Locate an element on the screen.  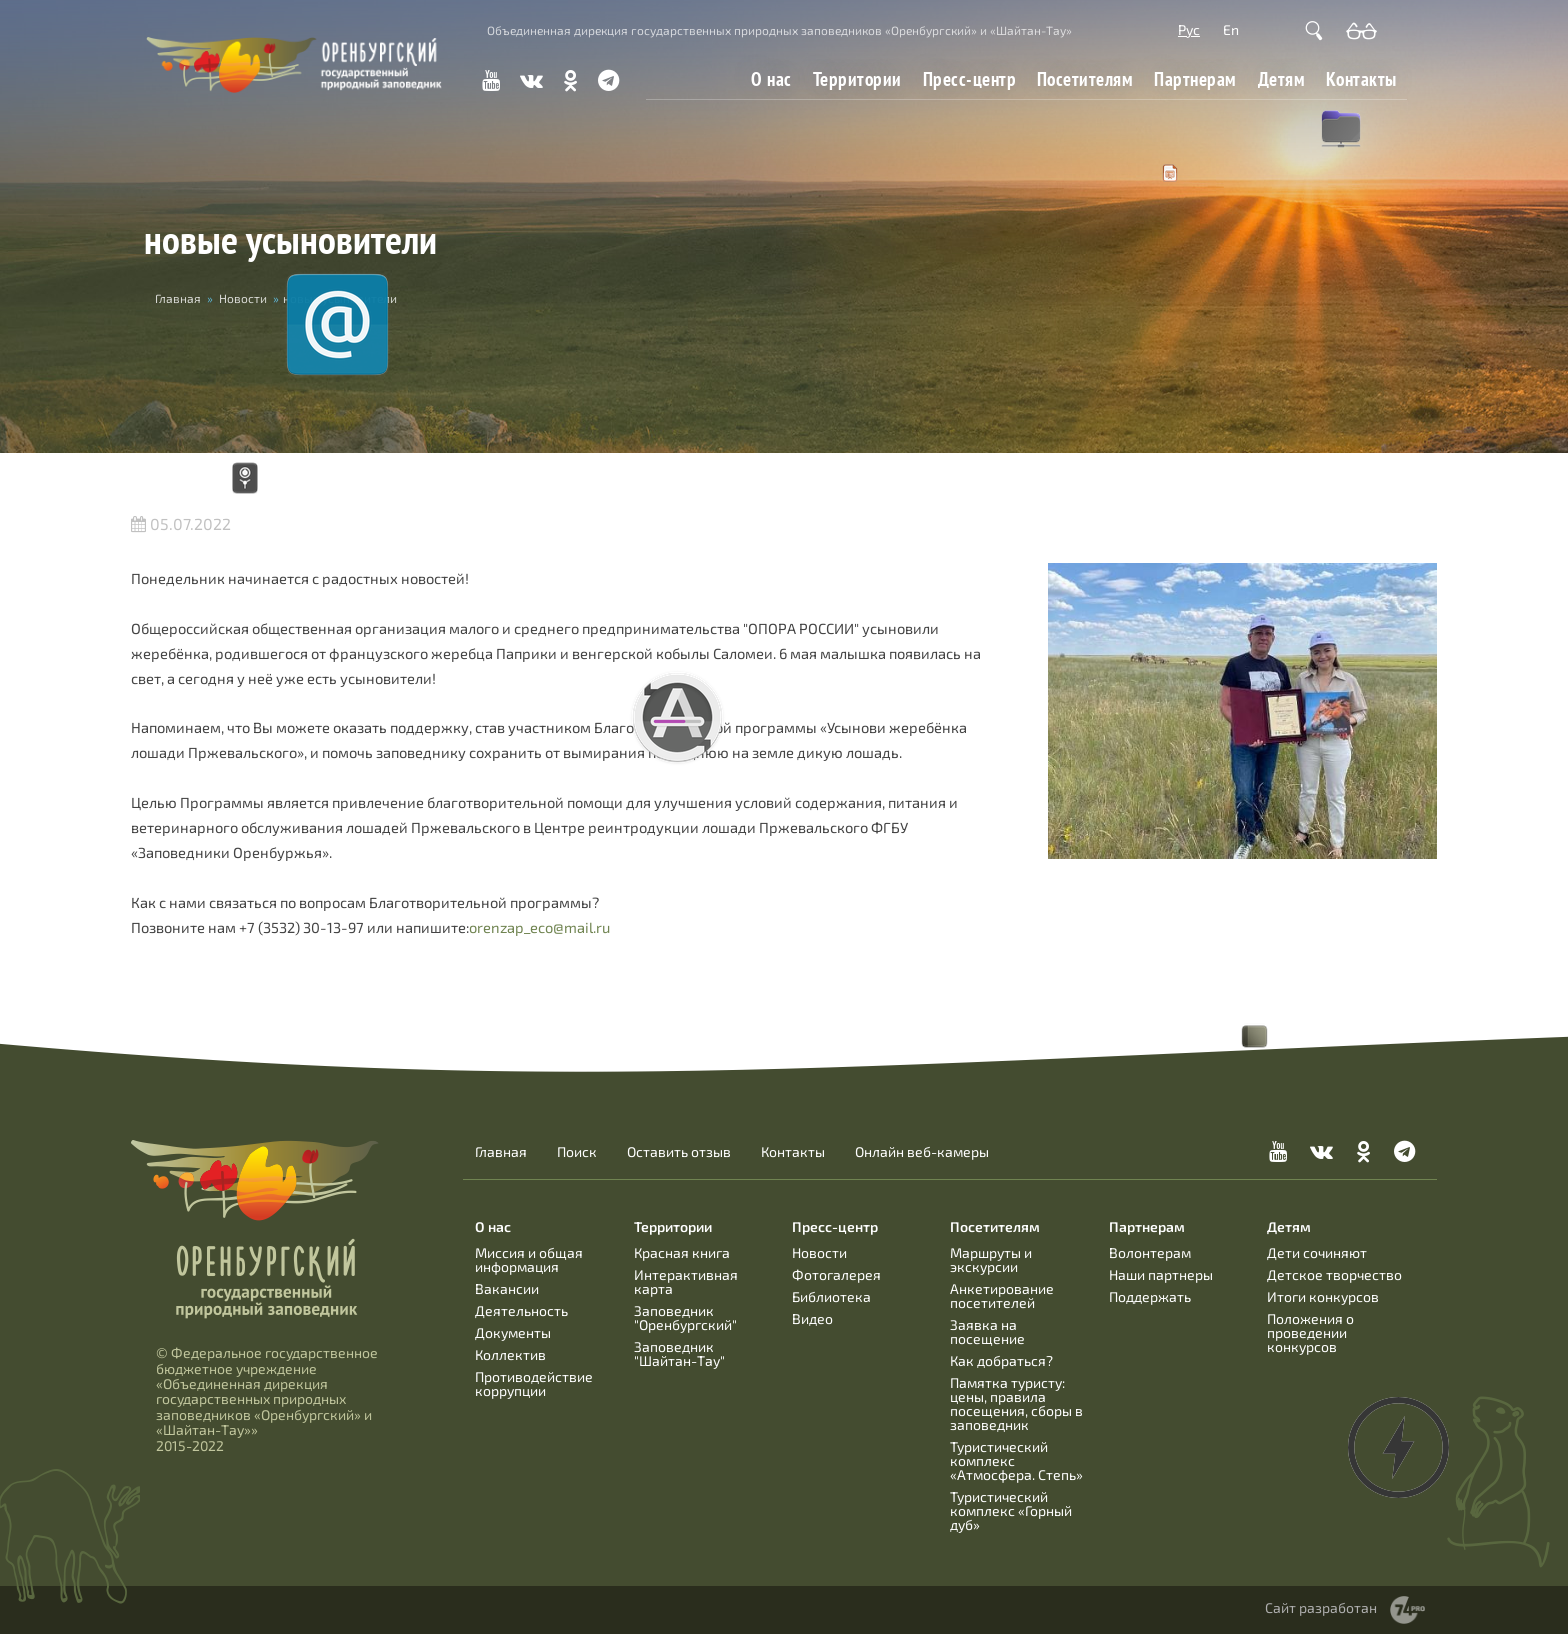
manage email account credentials is located at coordinates (337, 324).